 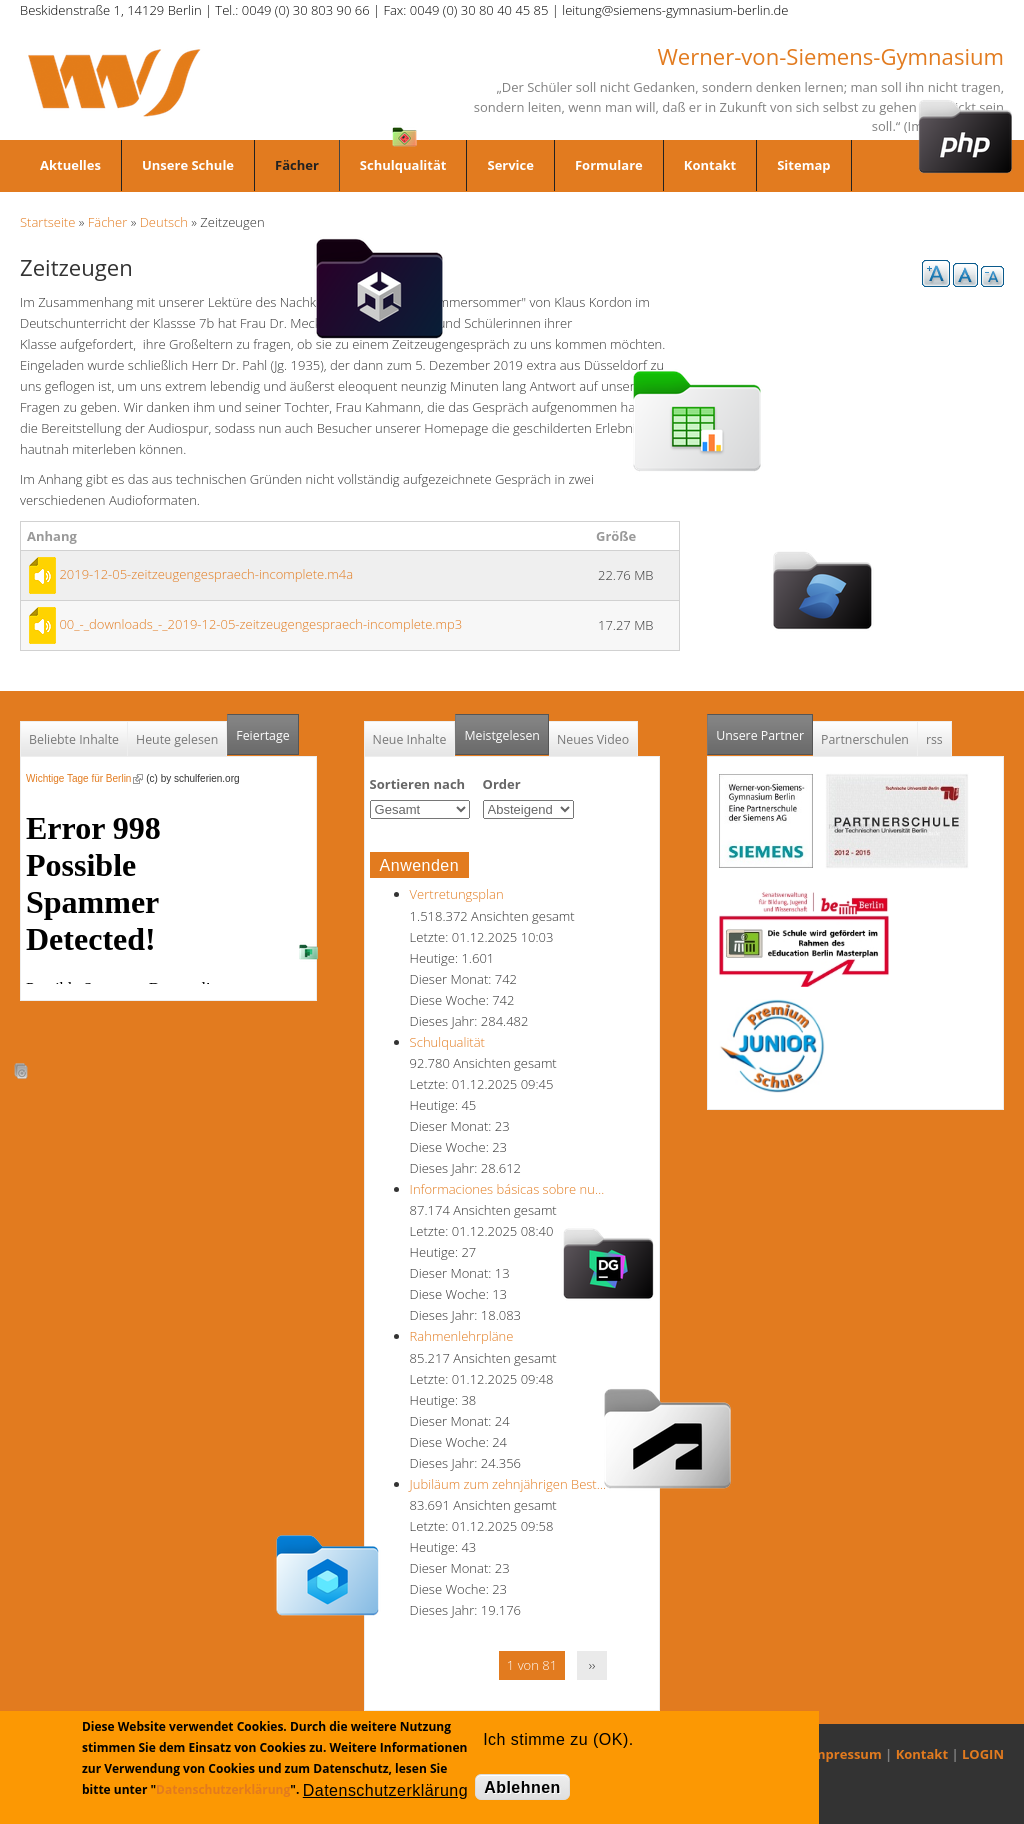 What do you see at coordinates (308, 952) in the screenshot?
I see `open microsoft planner files folder` at bounding box center [308, 952].